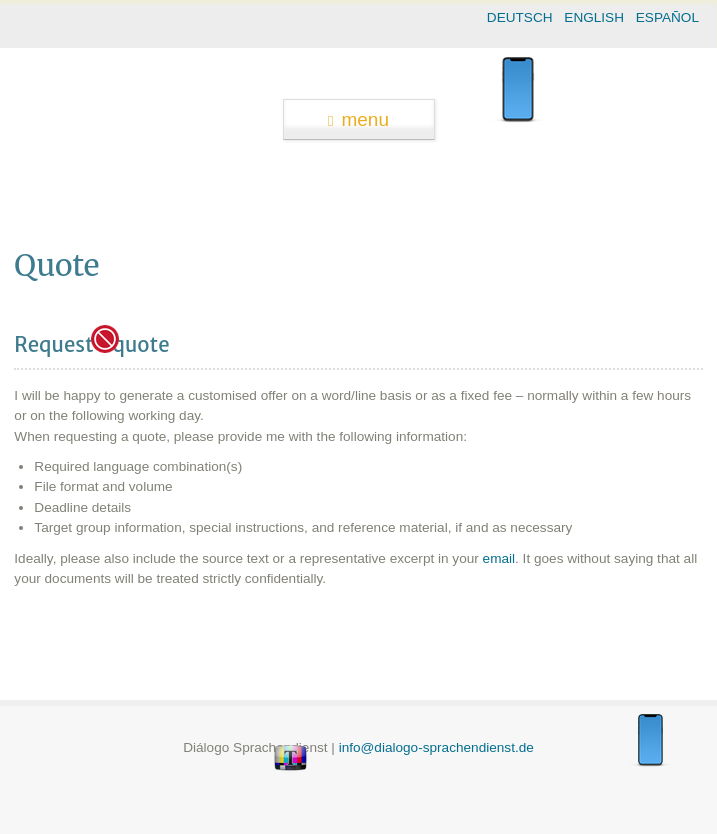 Image resolution: width=717 pixels, height=834 pixels. I want to click on iPhone 12 device icon, so click(650, 740).